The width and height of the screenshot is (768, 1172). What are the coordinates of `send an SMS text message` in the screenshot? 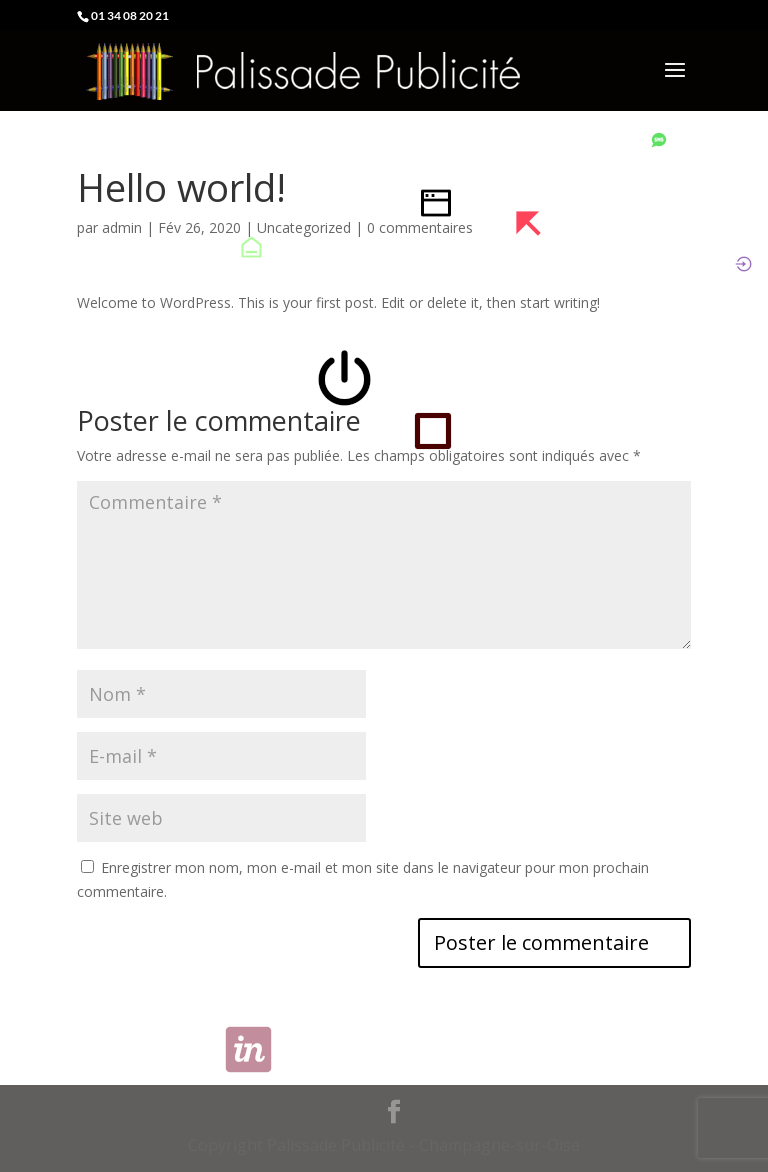 It's located at (659, 140).